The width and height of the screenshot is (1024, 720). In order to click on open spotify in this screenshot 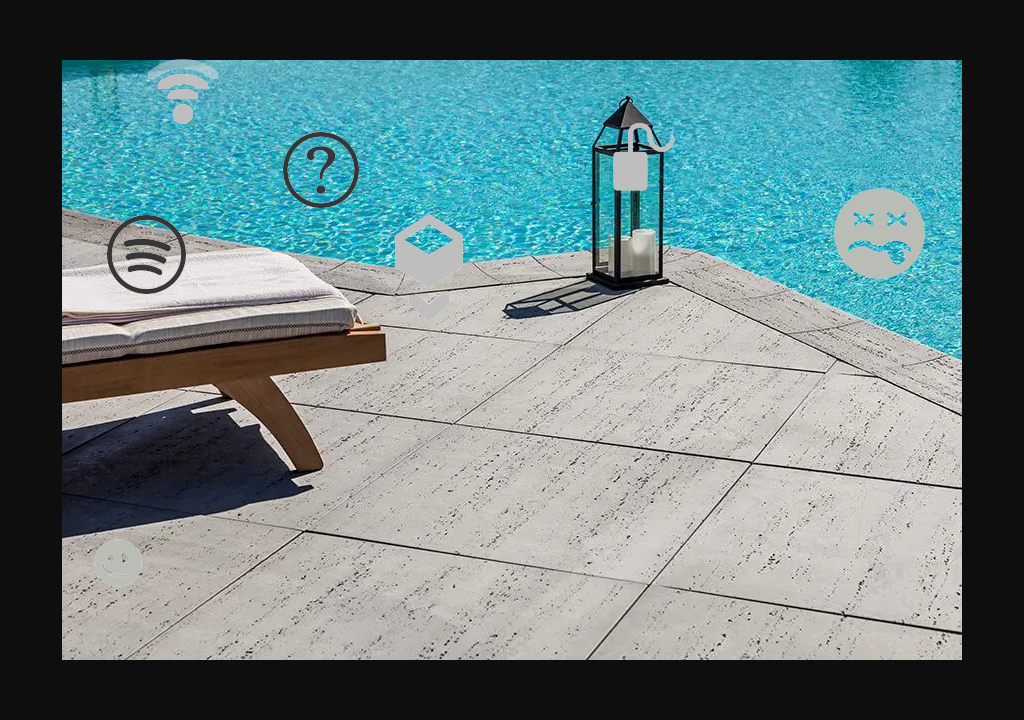, I will do `click(146, 254)`.